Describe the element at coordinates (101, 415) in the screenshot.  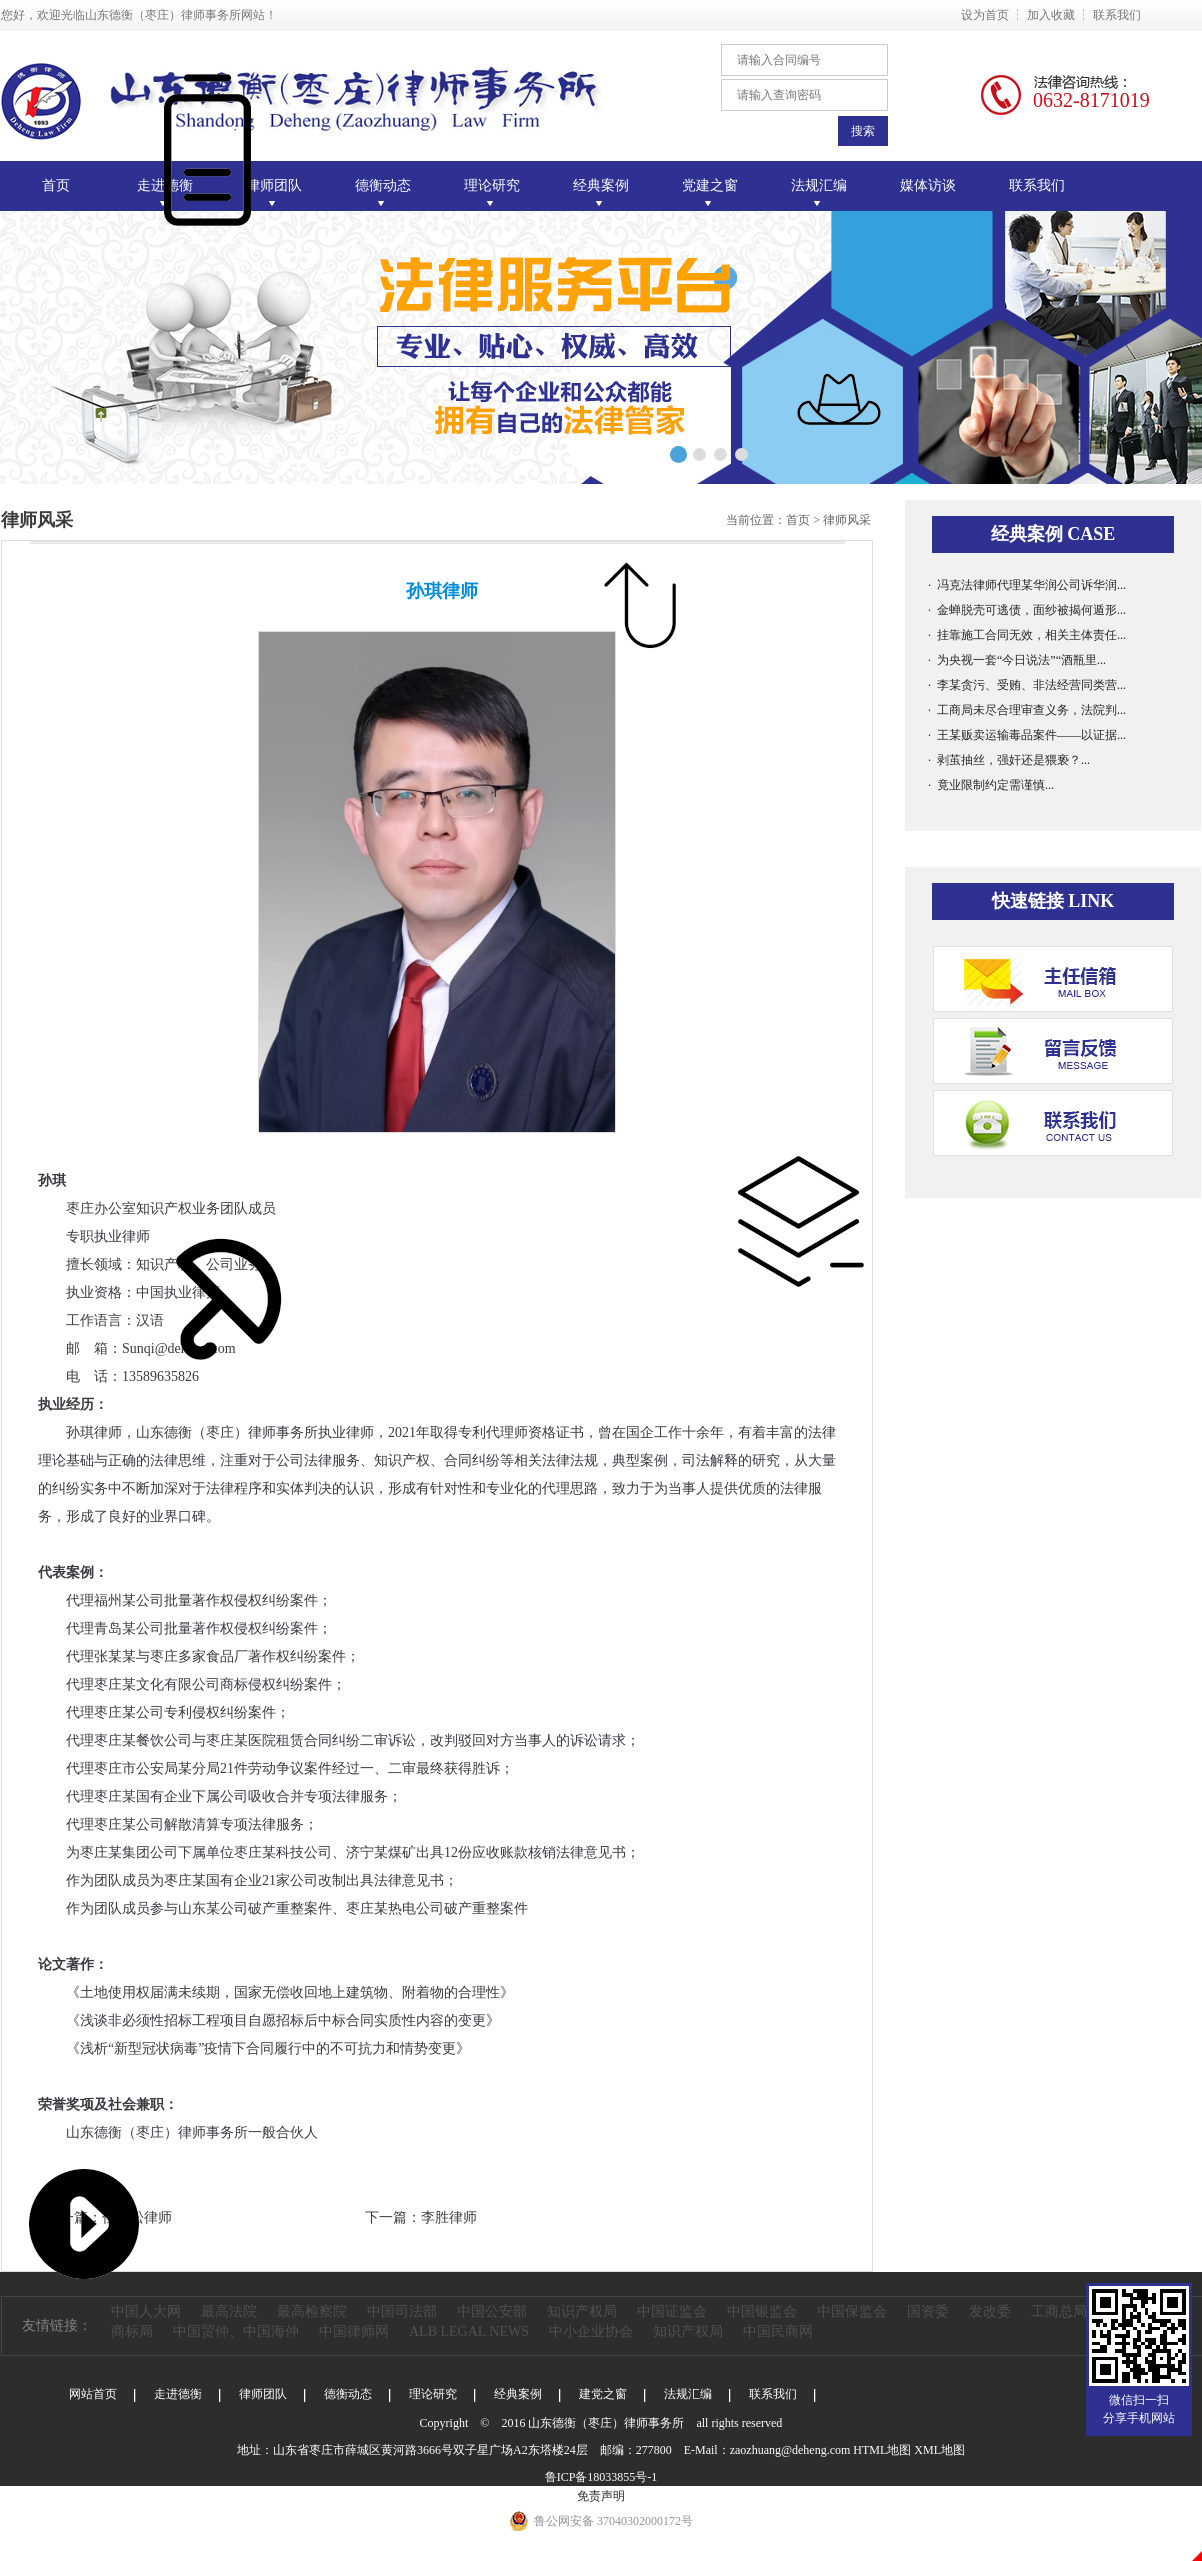
I see `upload or push content to a server` at that location.